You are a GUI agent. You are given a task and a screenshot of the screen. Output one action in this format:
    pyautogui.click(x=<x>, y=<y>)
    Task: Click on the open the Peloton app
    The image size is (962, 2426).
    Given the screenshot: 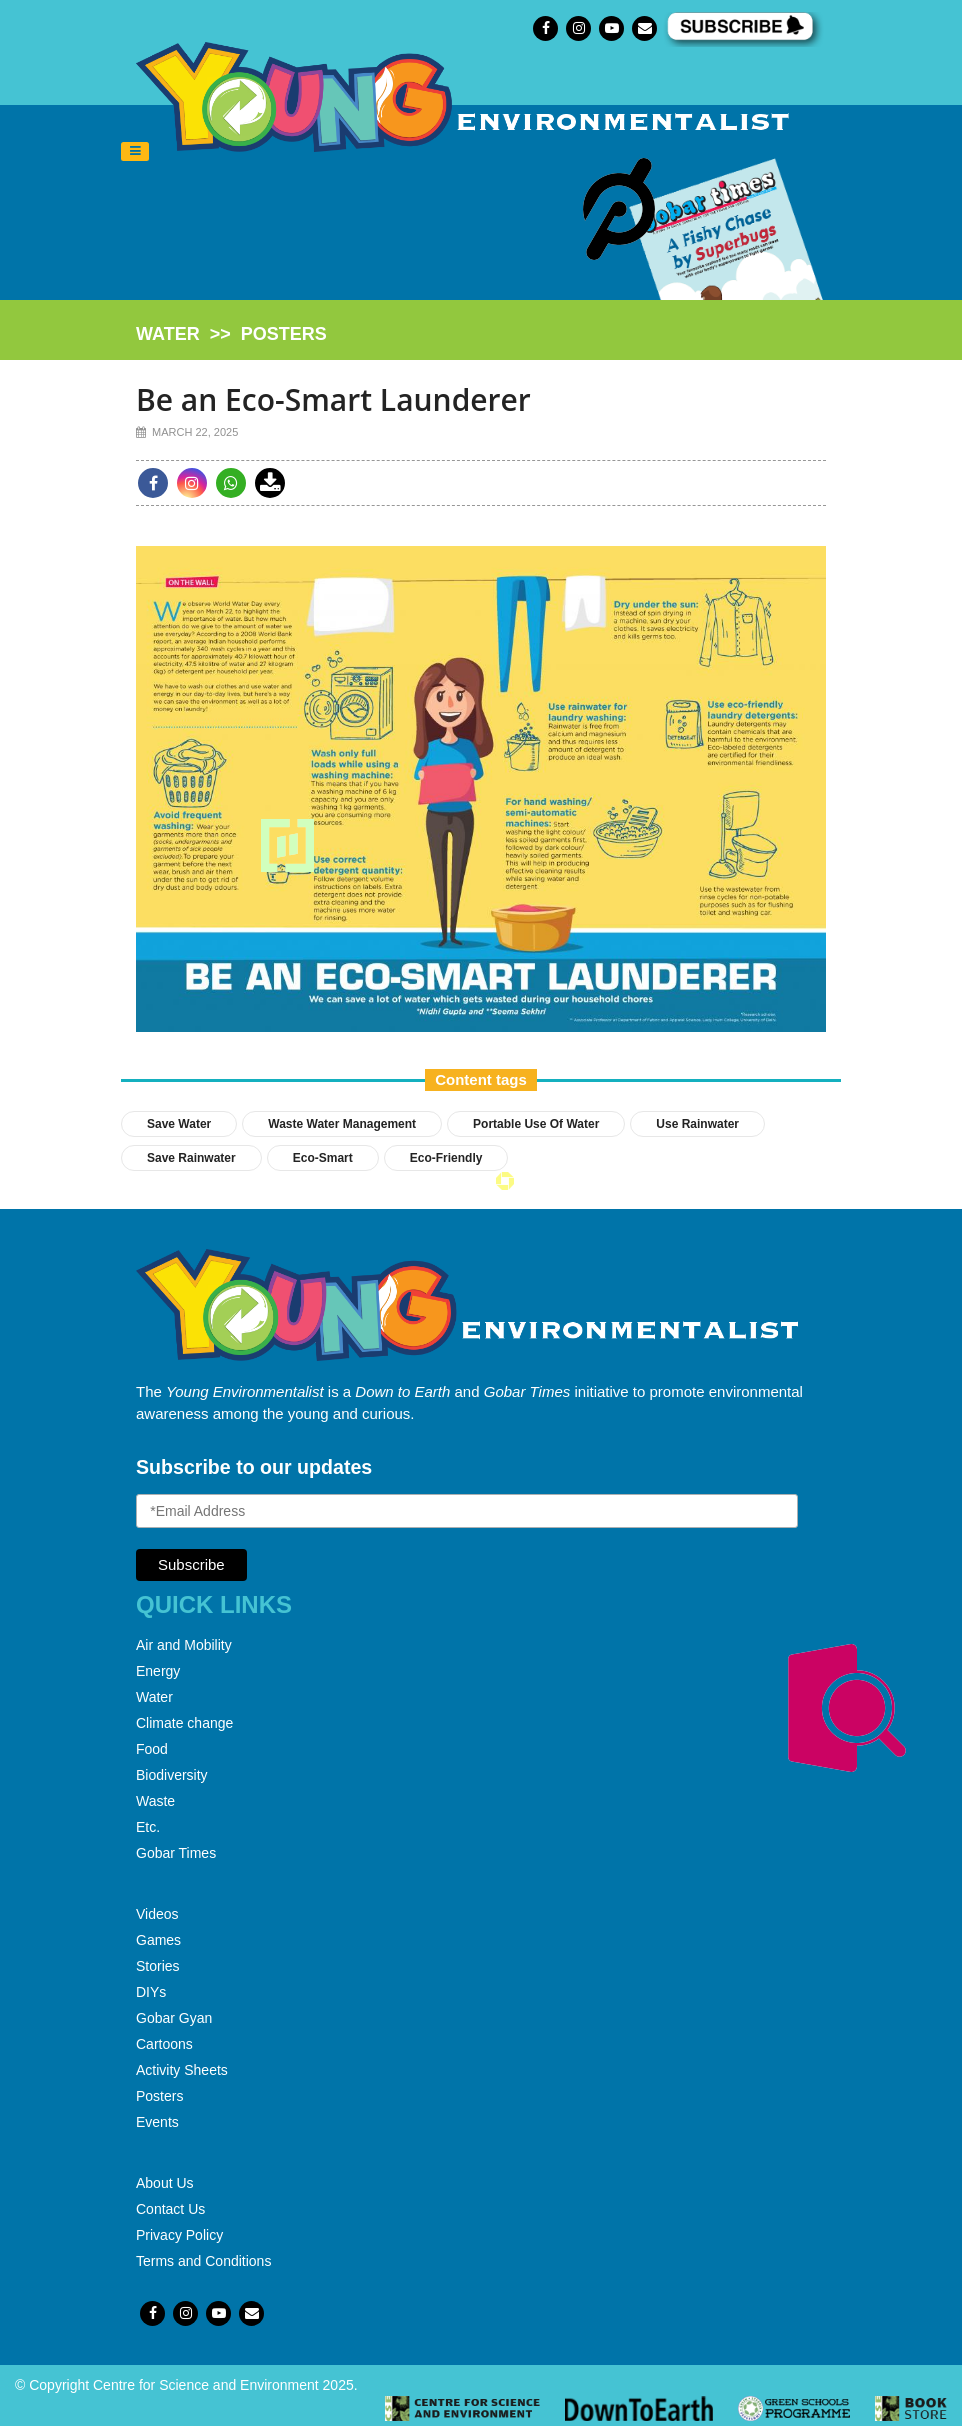 What is the action you would take?
    pyautogui.click(x=619, y=209)
    